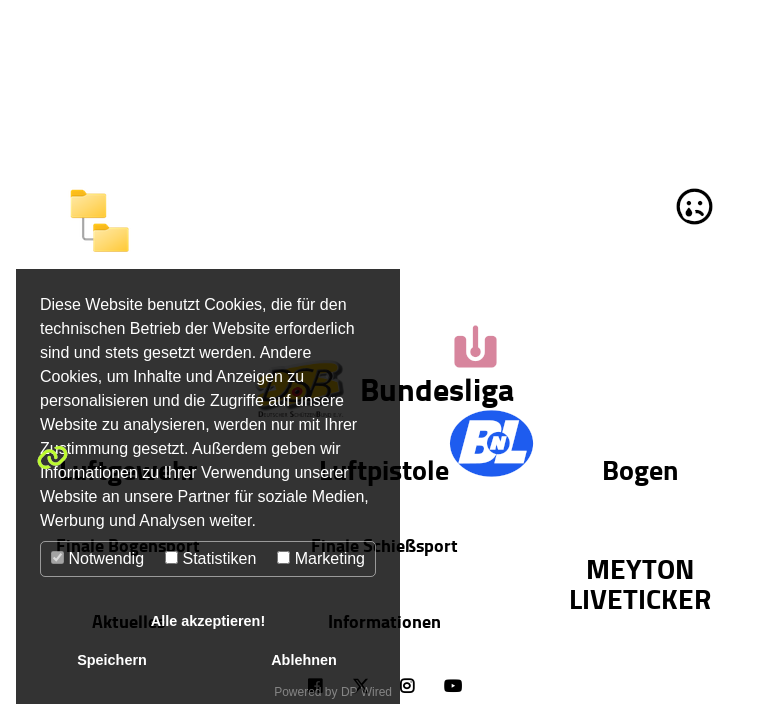 The height and width of the screenshot is (720, 768). Describe the element at coordinates (101, 220) in the screenshot. I see `view folder hierarchy or directory structure` at that location.